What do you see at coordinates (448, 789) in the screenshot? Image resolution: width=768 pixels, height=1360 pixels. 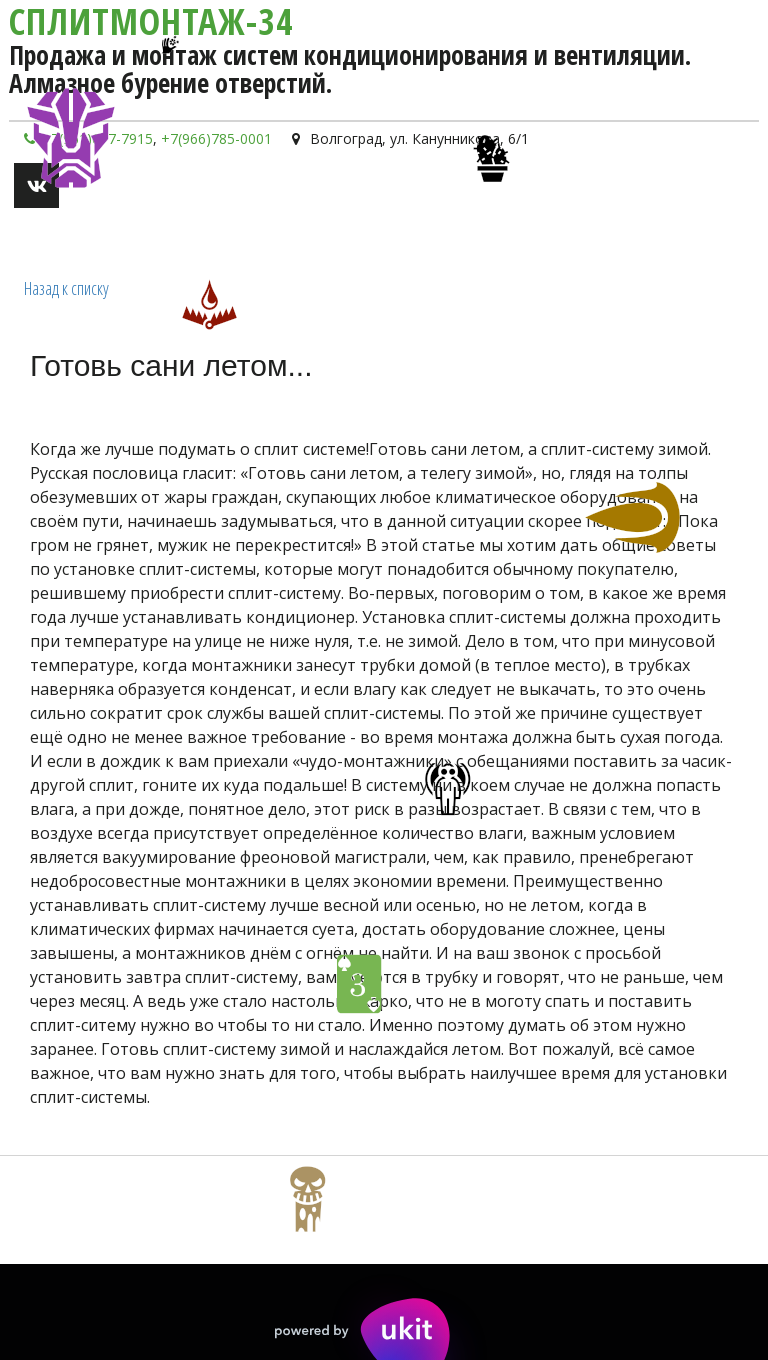 I see `indicates enhanced awareness or heightened perception state` at bounding box center [448, 789].